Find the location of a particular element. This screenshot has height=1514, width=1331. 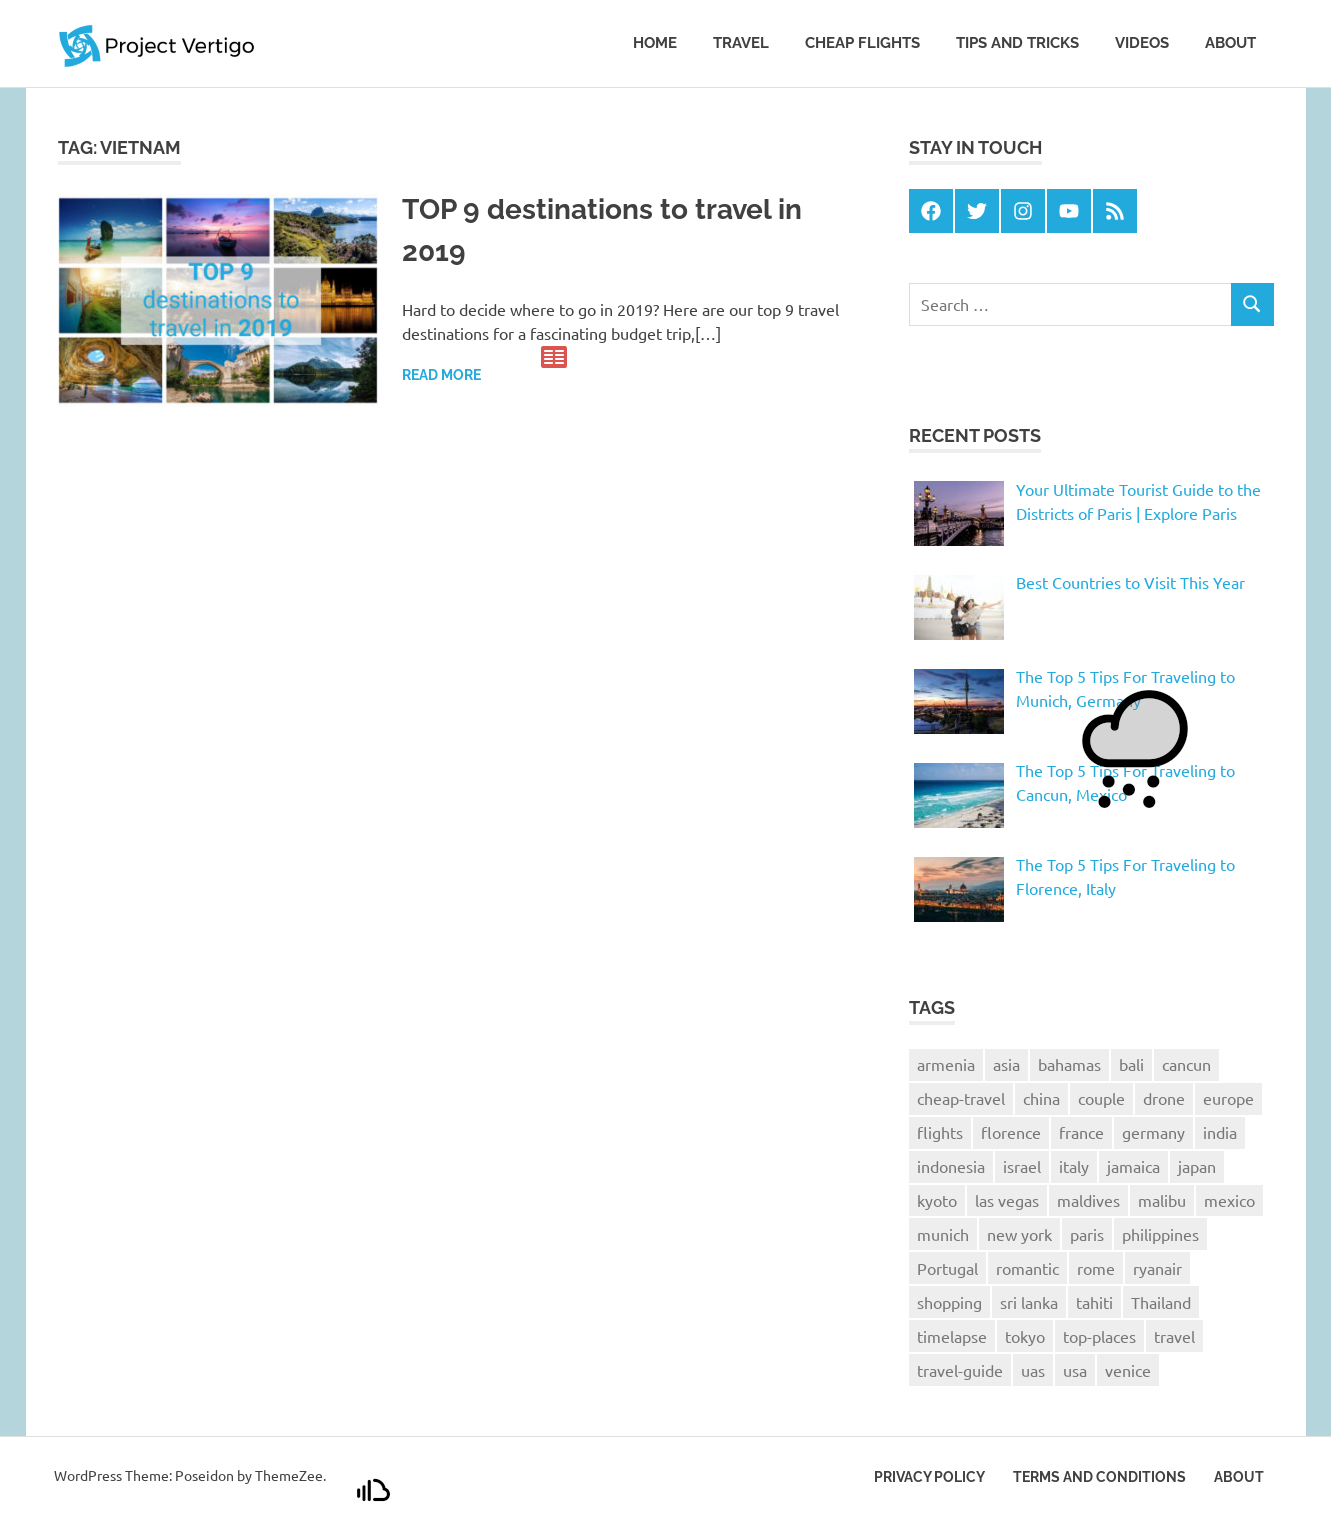

switch to multi-column text layout is located at coordinates (554, 357).